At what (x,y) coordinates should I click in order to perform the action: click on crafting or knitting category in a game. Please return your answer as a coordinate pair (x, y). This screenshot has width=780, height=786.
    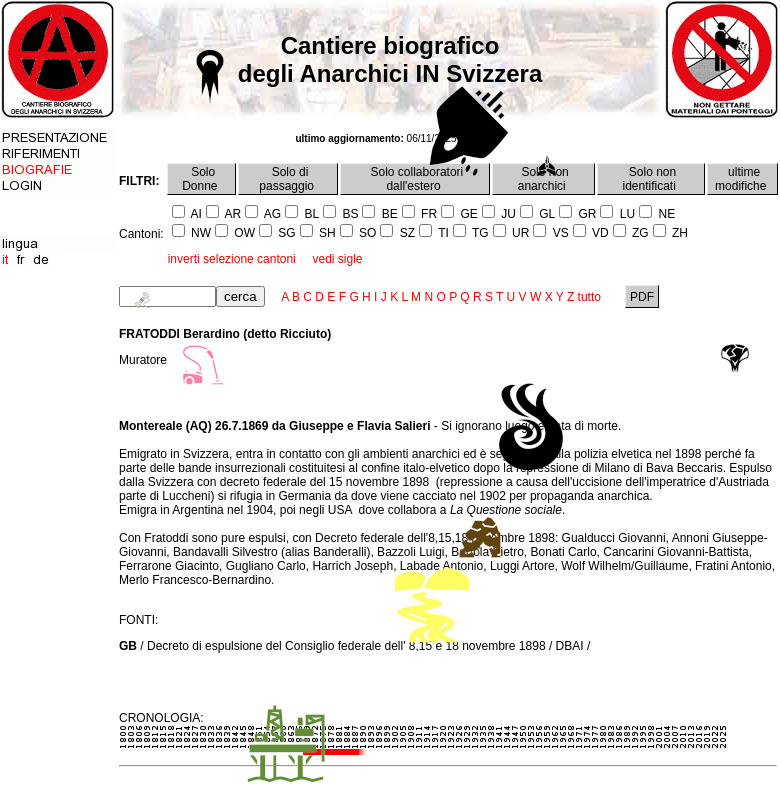
    Looking at the image, I should click on (142, 300).